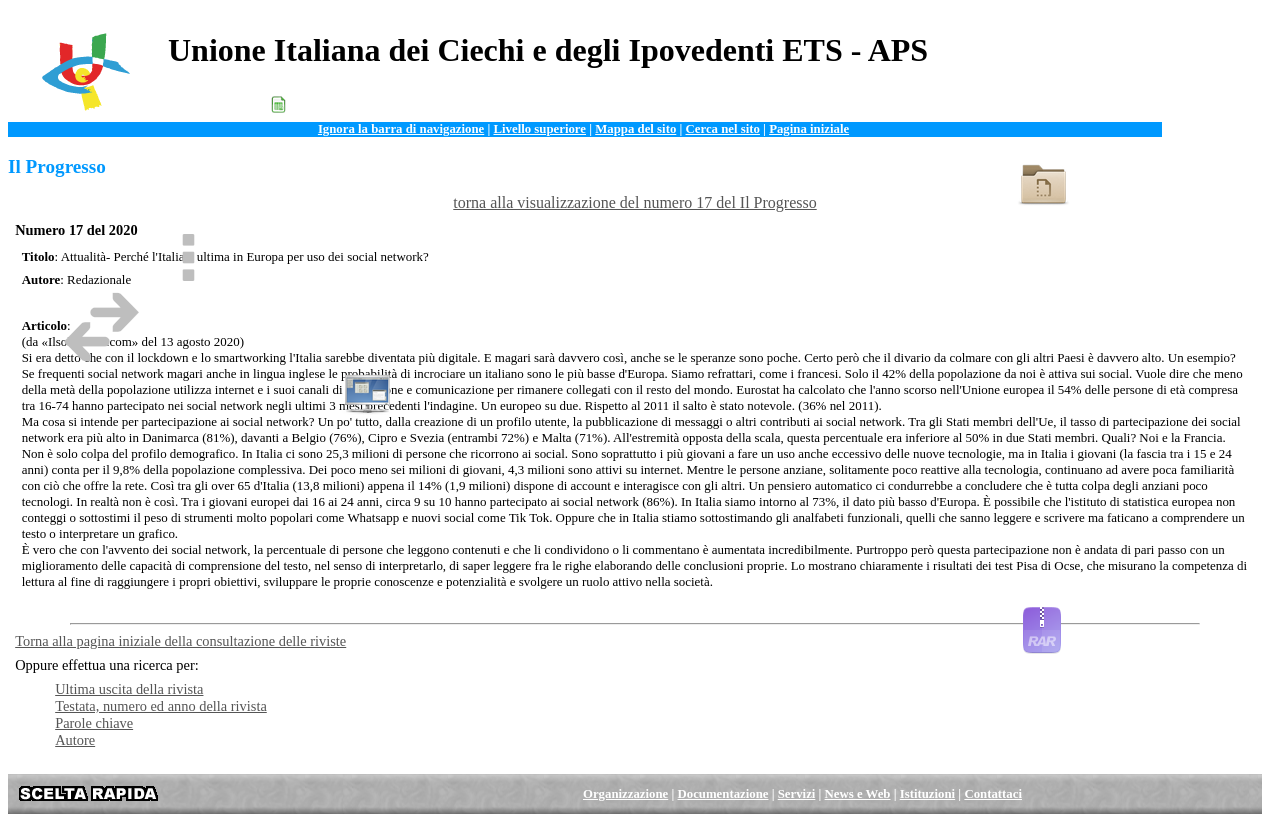  I want to click on open an opendocument spreadsheet file, so click(278, 104).